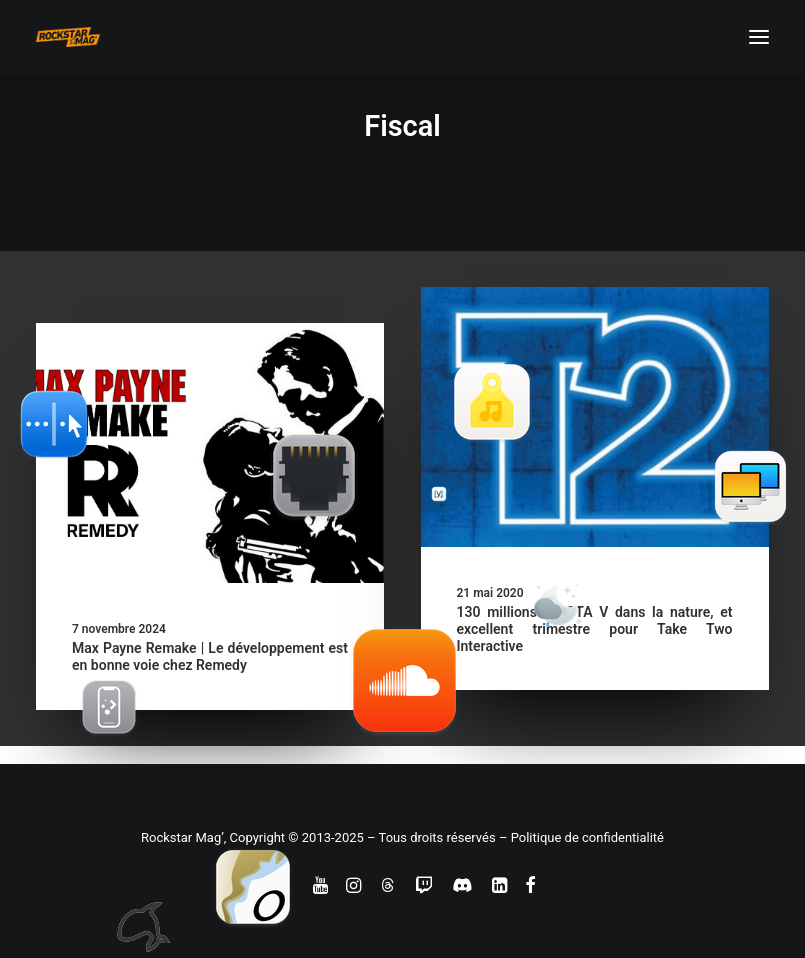 This screenshot has width=805, height=958. Describe the element at coordinates (143, 927) in the screenshot. I see `launch orca screen reader application` at that location.